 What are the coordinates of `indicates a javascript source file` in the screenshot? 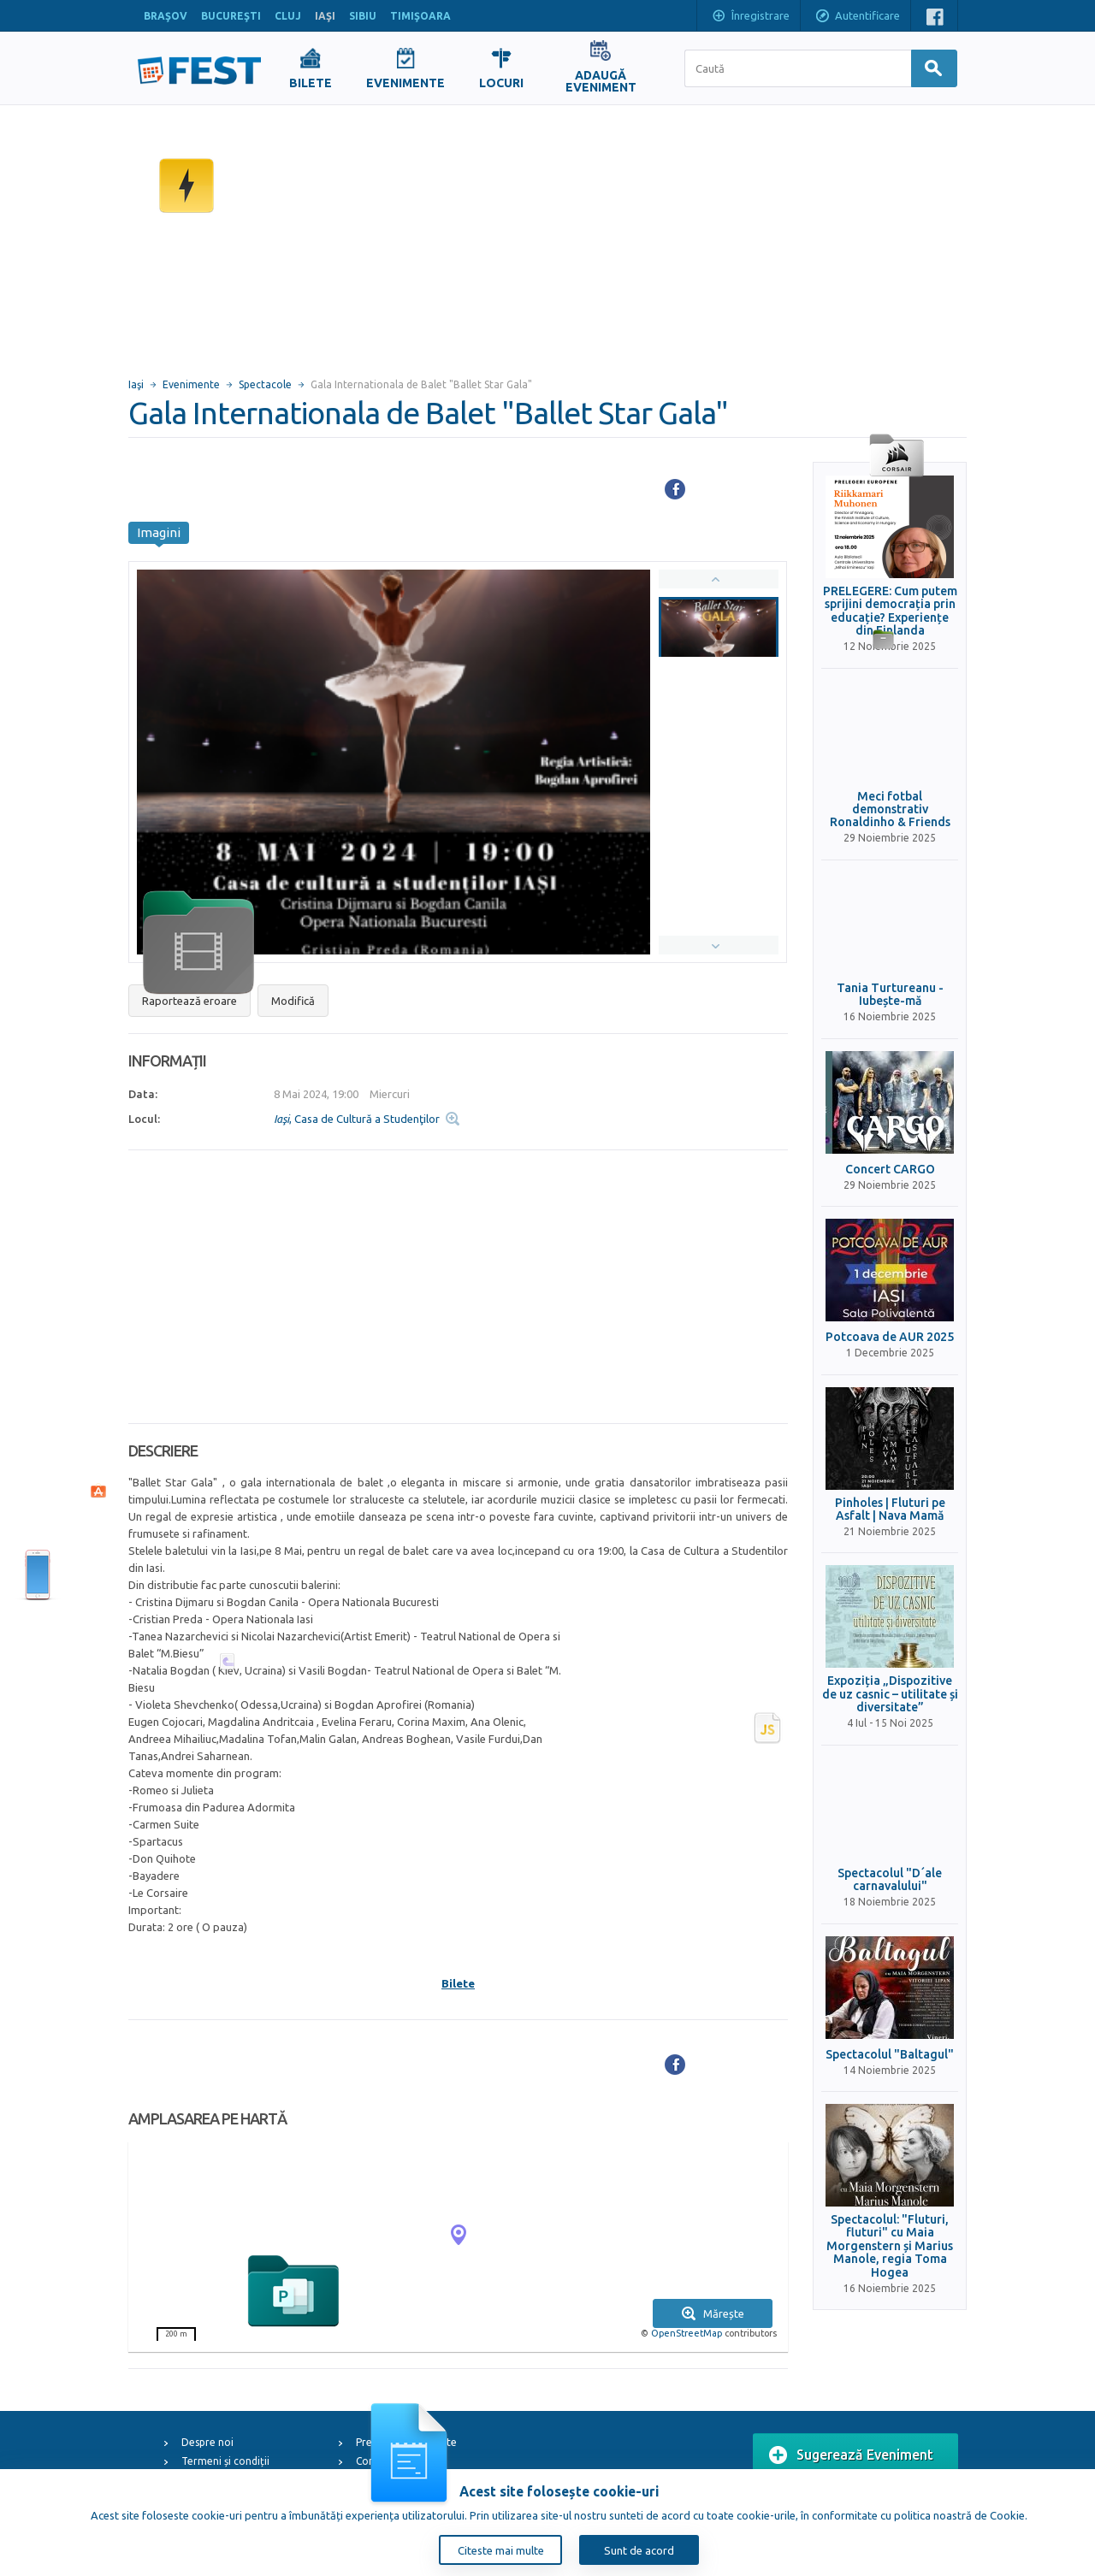 It's located at (767, 1728).